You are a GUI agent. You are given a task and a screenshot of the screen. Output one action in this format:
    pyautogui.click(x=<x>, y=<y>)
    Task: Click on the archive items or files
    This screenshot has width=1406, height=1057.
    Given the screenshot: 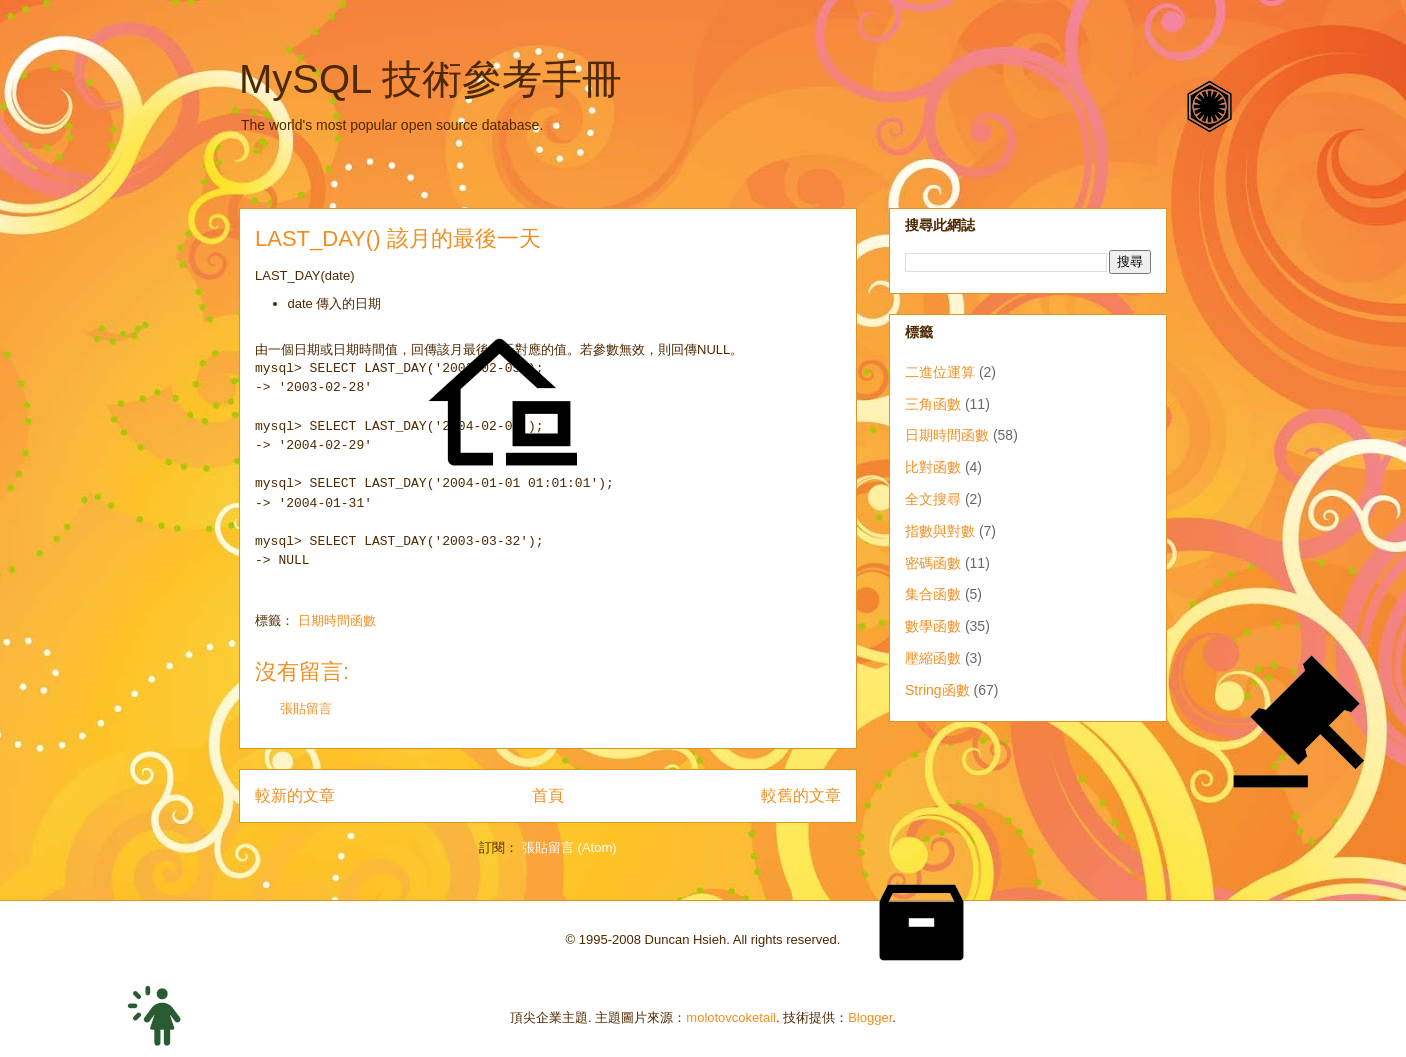 What is the action you would take?
    pyautogui.click(x=921, y=922)
    